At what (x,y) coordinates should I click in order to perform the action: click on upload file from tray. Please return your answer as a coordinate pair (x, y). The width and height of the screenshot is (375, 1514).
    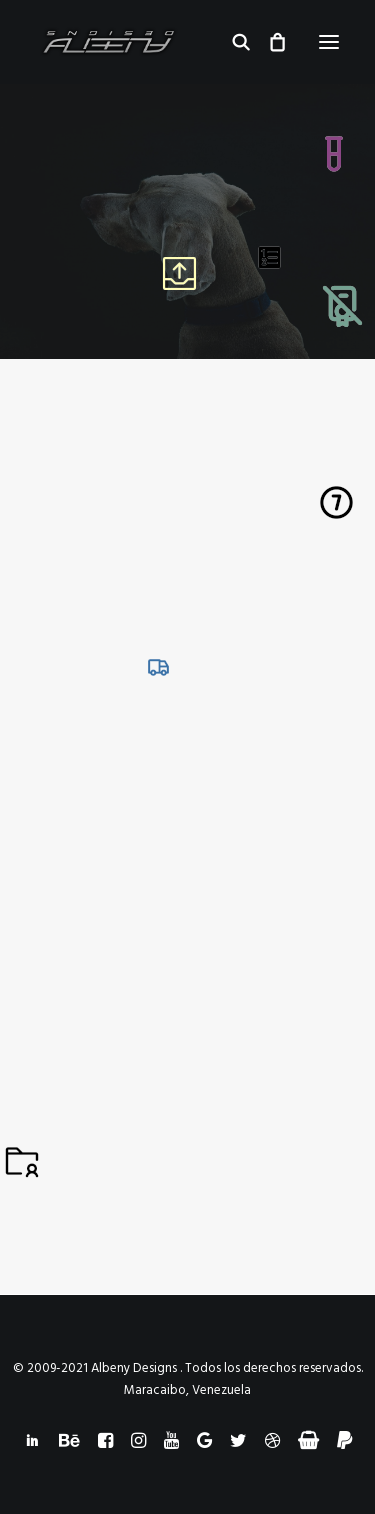
    Looking at the image, I should click on (179, 273).